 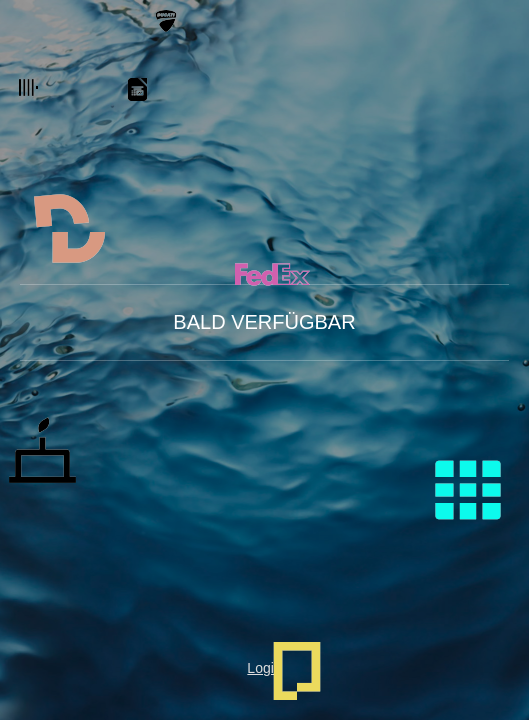 I want to click on switch to grid view layout, so click(x=468, y=490).